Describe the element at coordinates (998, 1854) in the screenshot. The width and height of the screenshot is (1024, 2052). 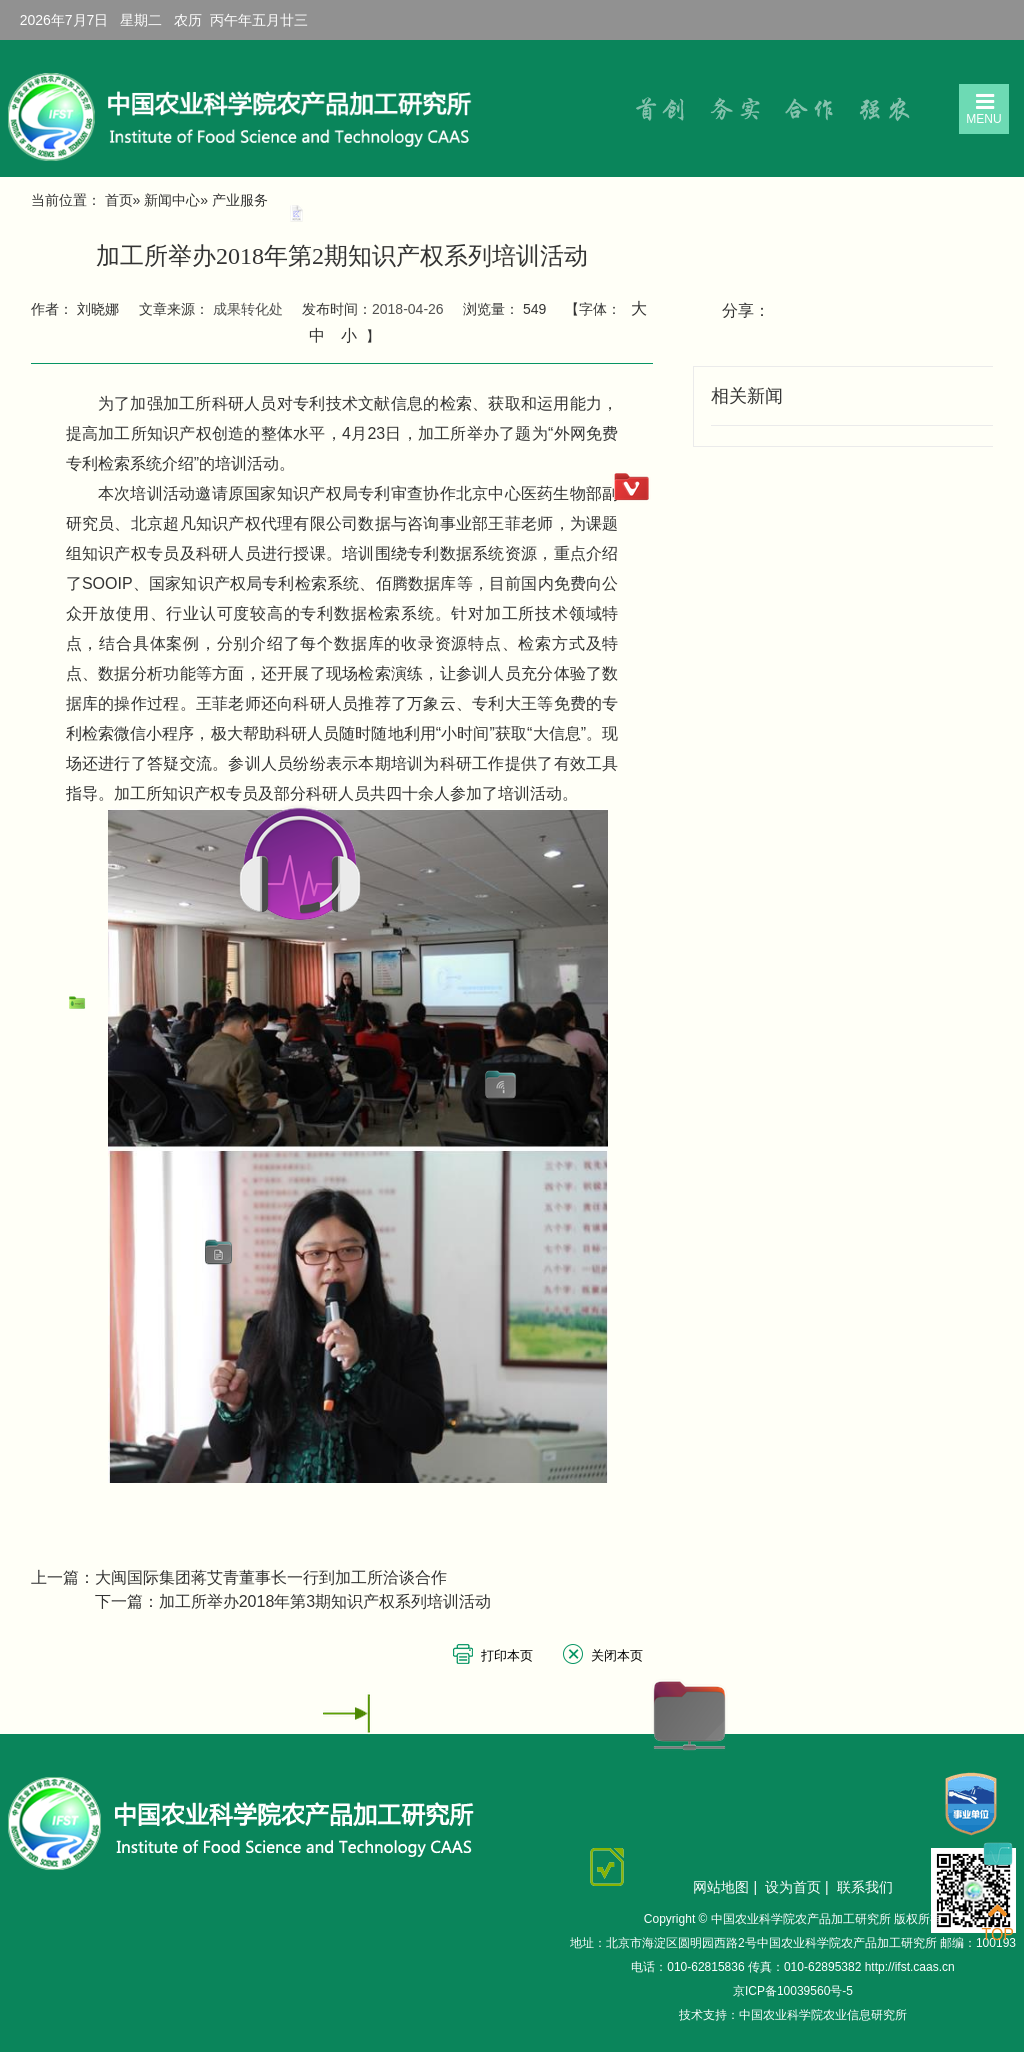
I see `open GNOME Usage system monitor app` at that location.